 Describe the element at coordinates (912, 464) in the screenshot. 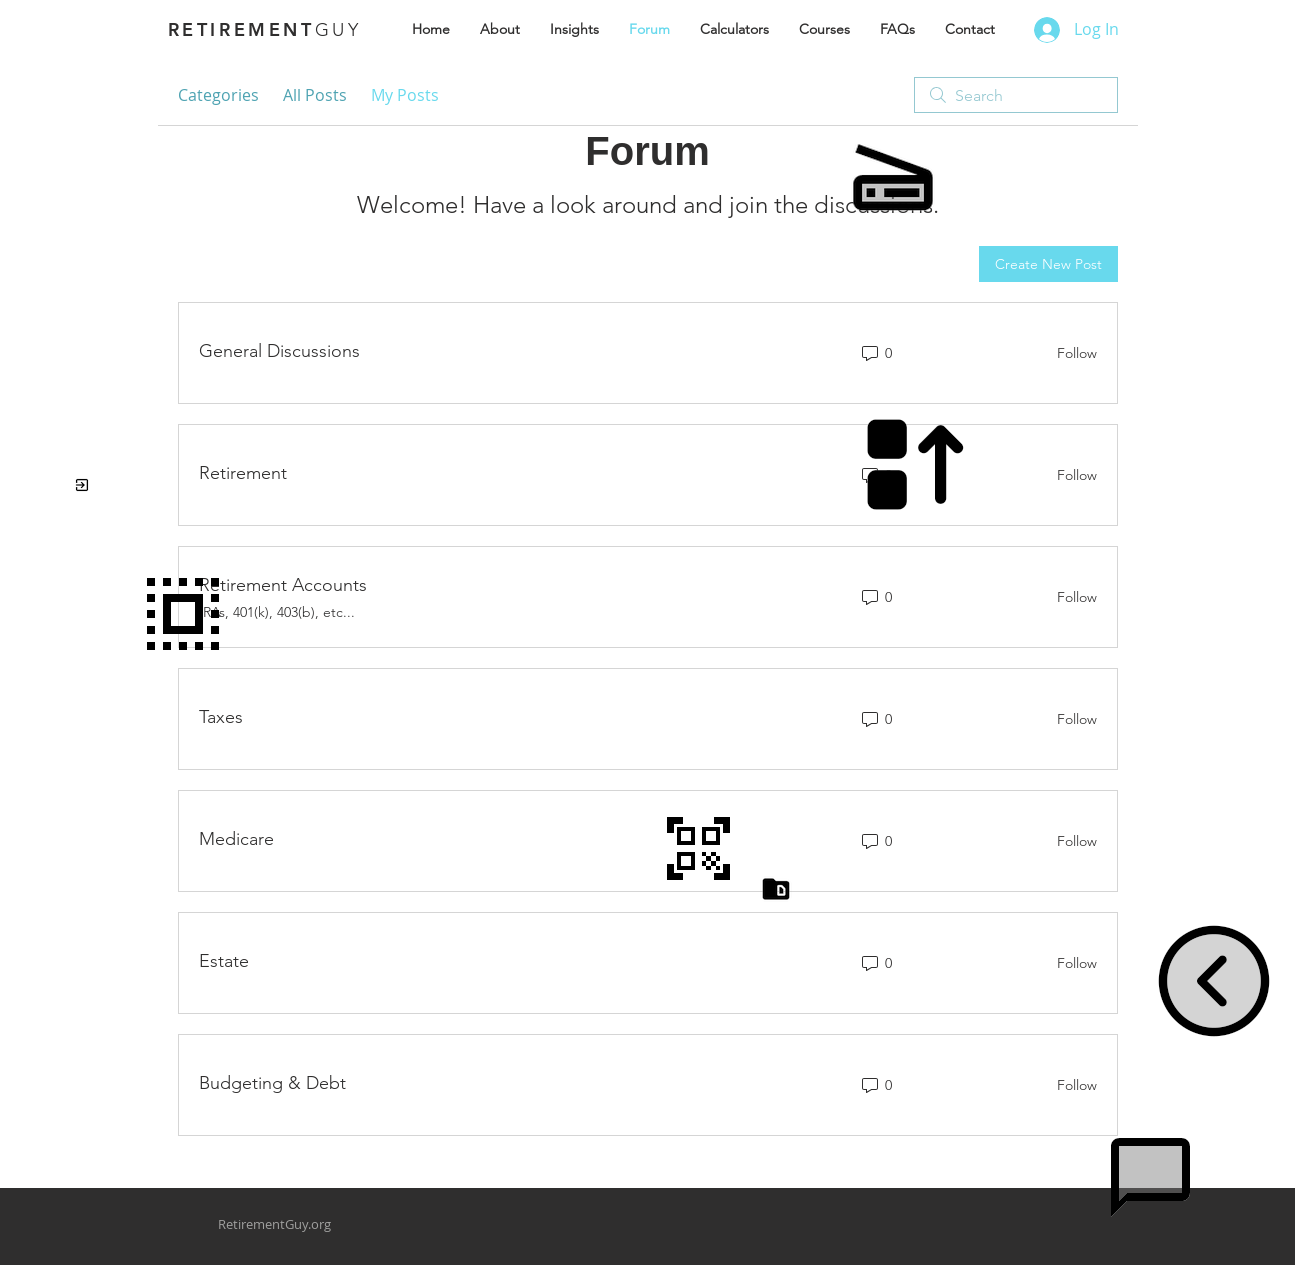

I see `sort items in ascending order` at that location.